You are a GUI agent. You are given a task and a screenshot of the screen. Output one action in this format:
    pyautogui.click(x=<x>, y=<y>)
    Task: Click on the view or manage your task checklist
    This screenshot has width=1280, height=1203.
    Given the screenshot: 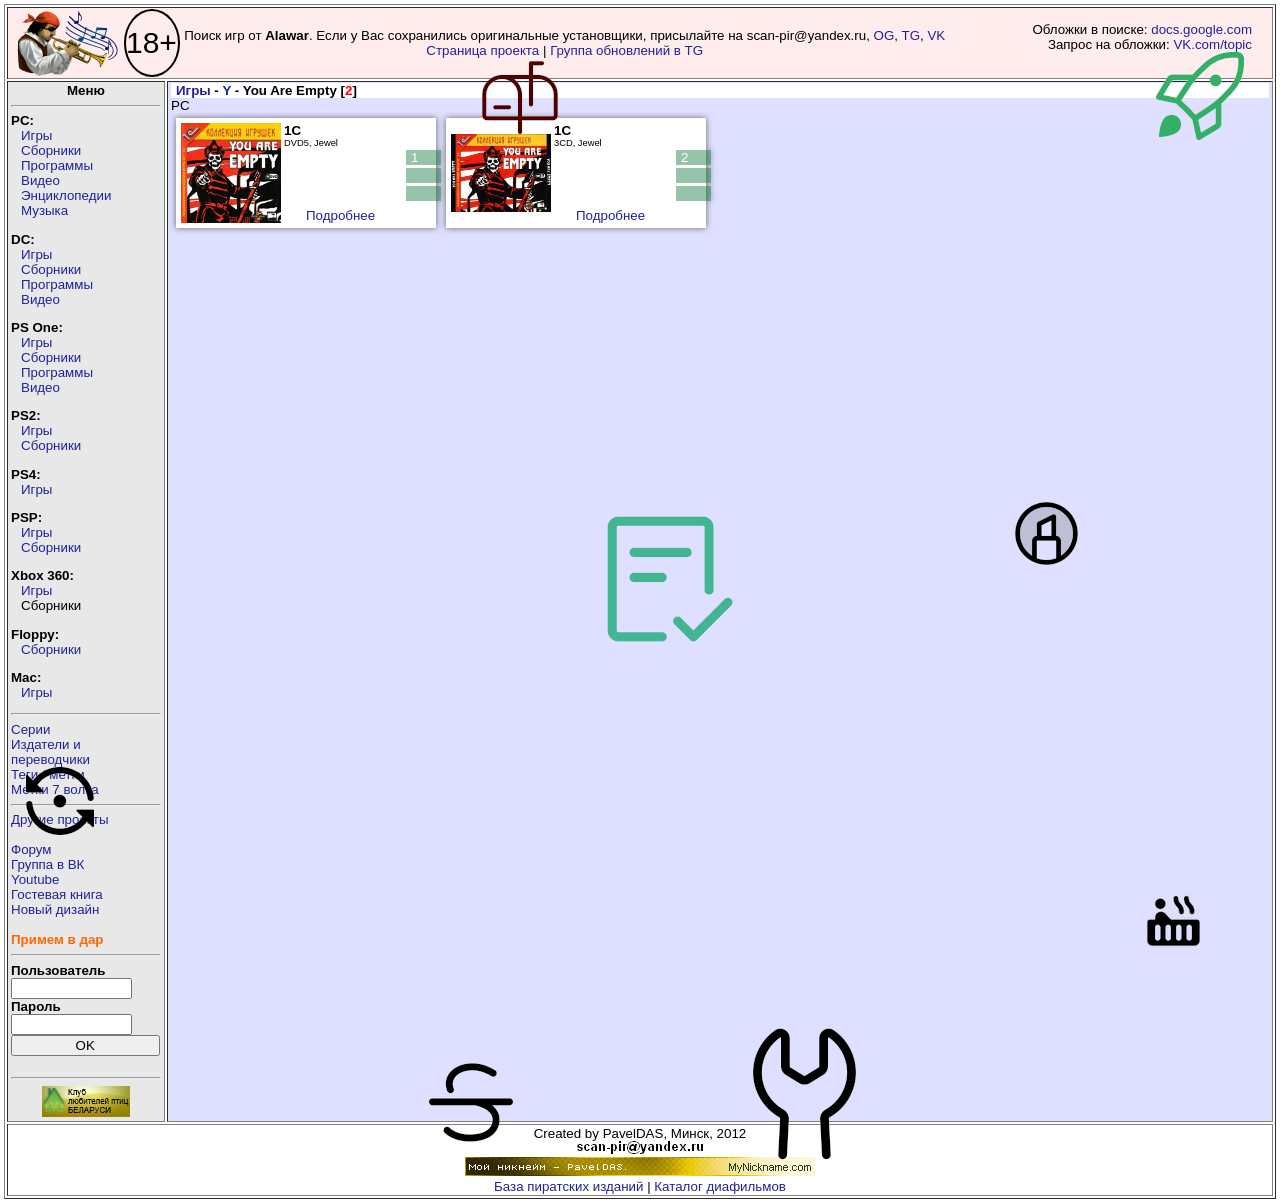 What is the action you would take?
    pyautogui.click(x=670, y=579)
    